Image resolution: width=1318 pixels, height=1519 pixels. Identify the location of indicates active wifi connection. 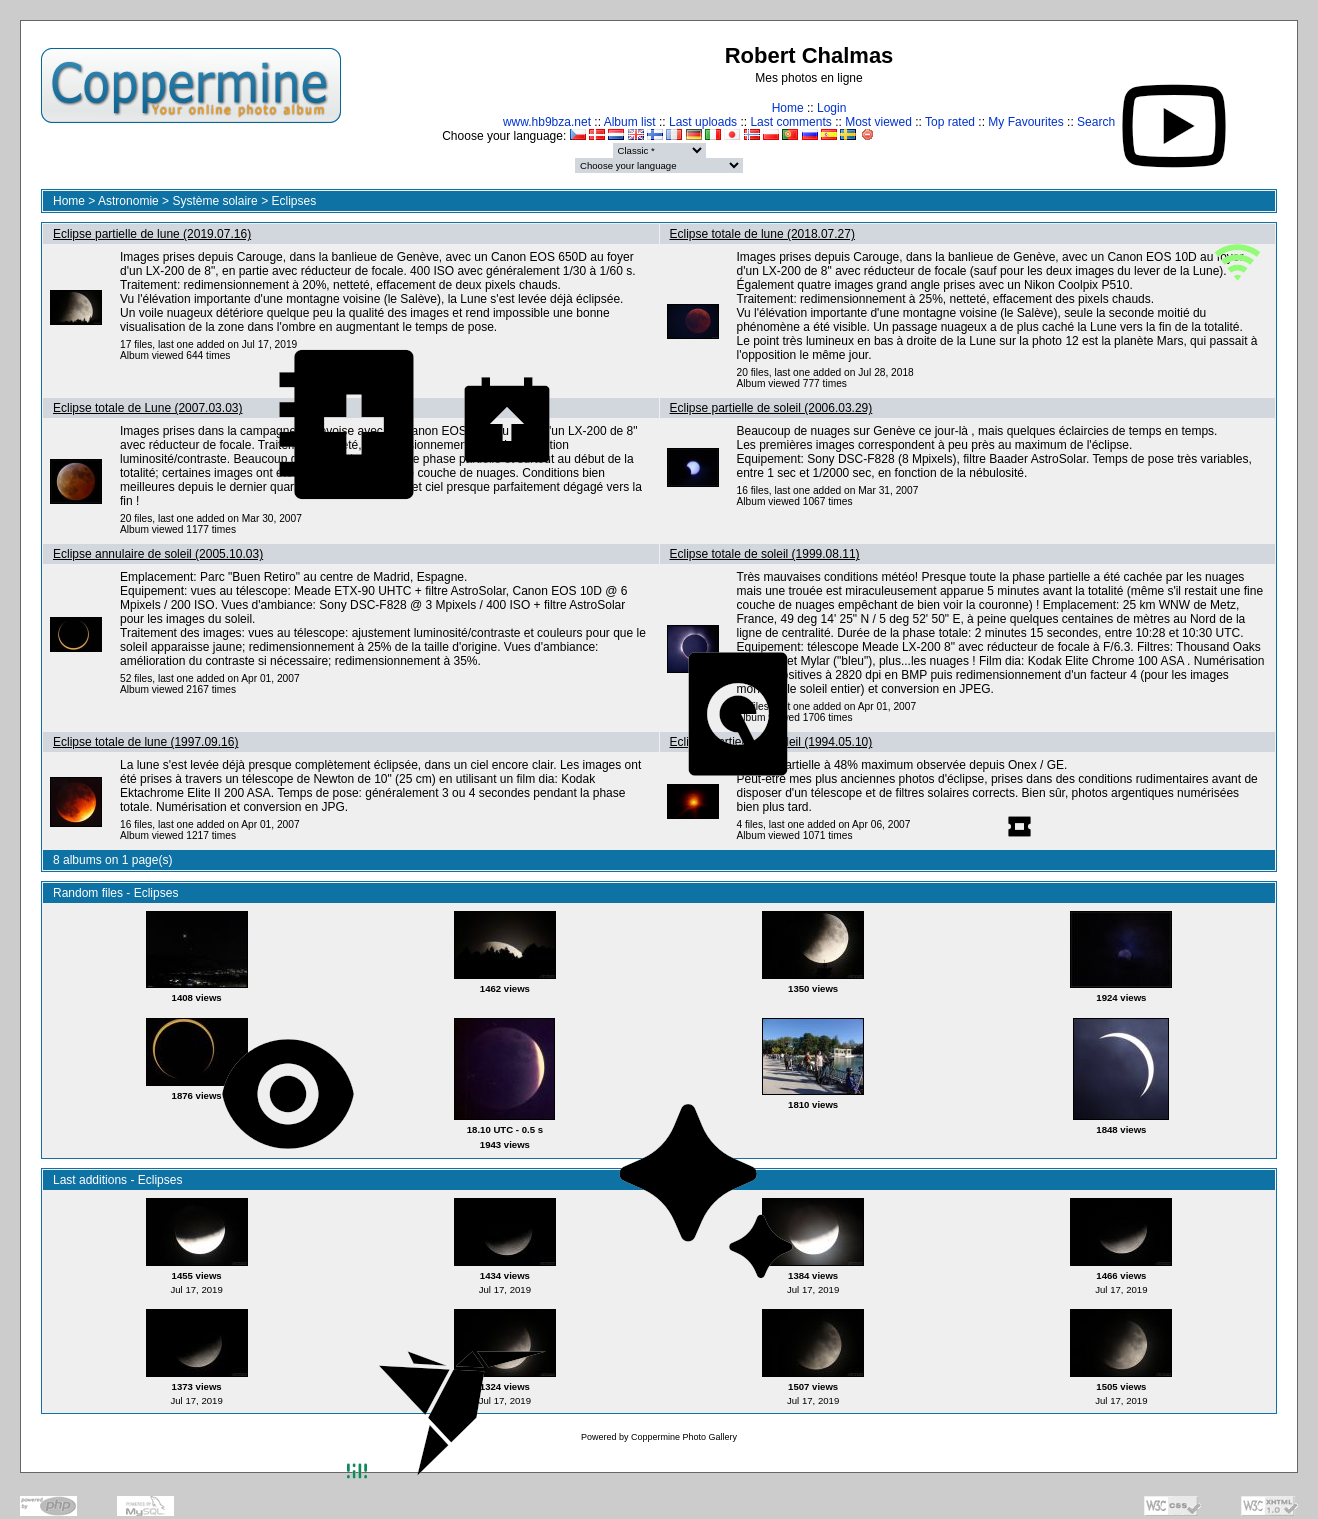
(1237, 262).